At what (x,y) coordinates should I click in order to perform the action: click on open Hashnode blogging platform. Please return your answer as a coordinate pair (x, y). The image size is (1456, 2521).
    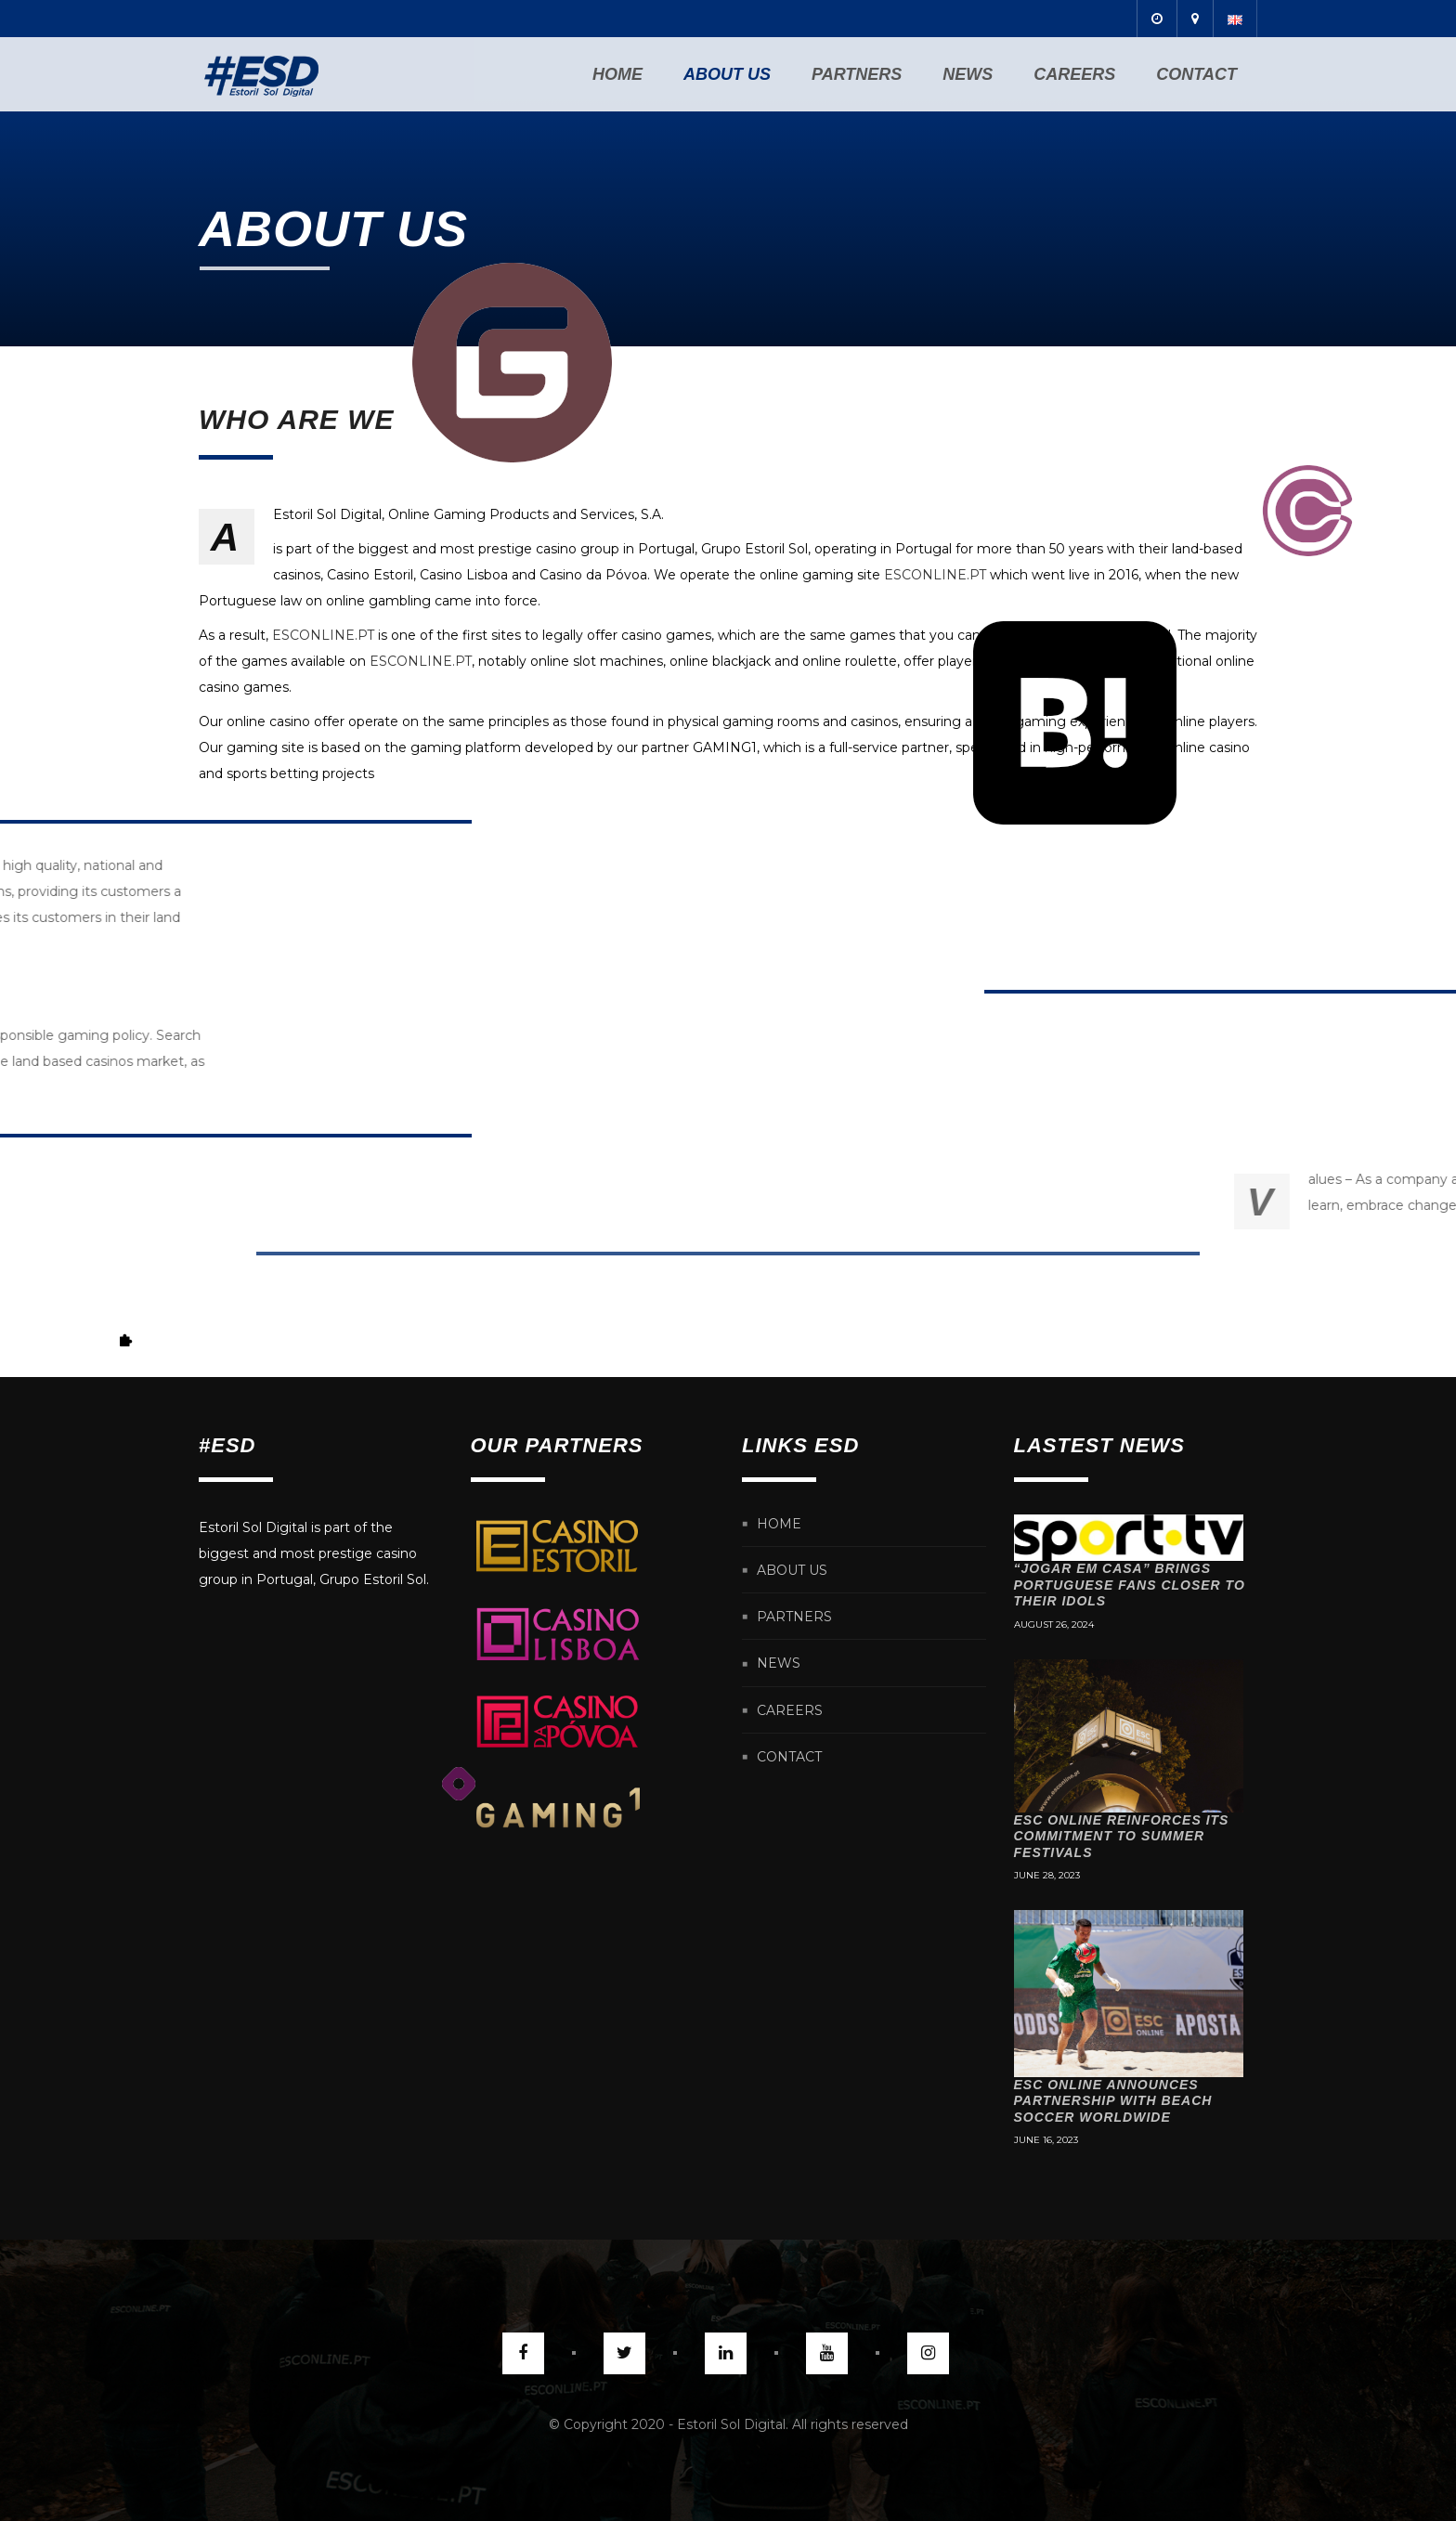
    Looking at the image, I should click on (459, 1784).